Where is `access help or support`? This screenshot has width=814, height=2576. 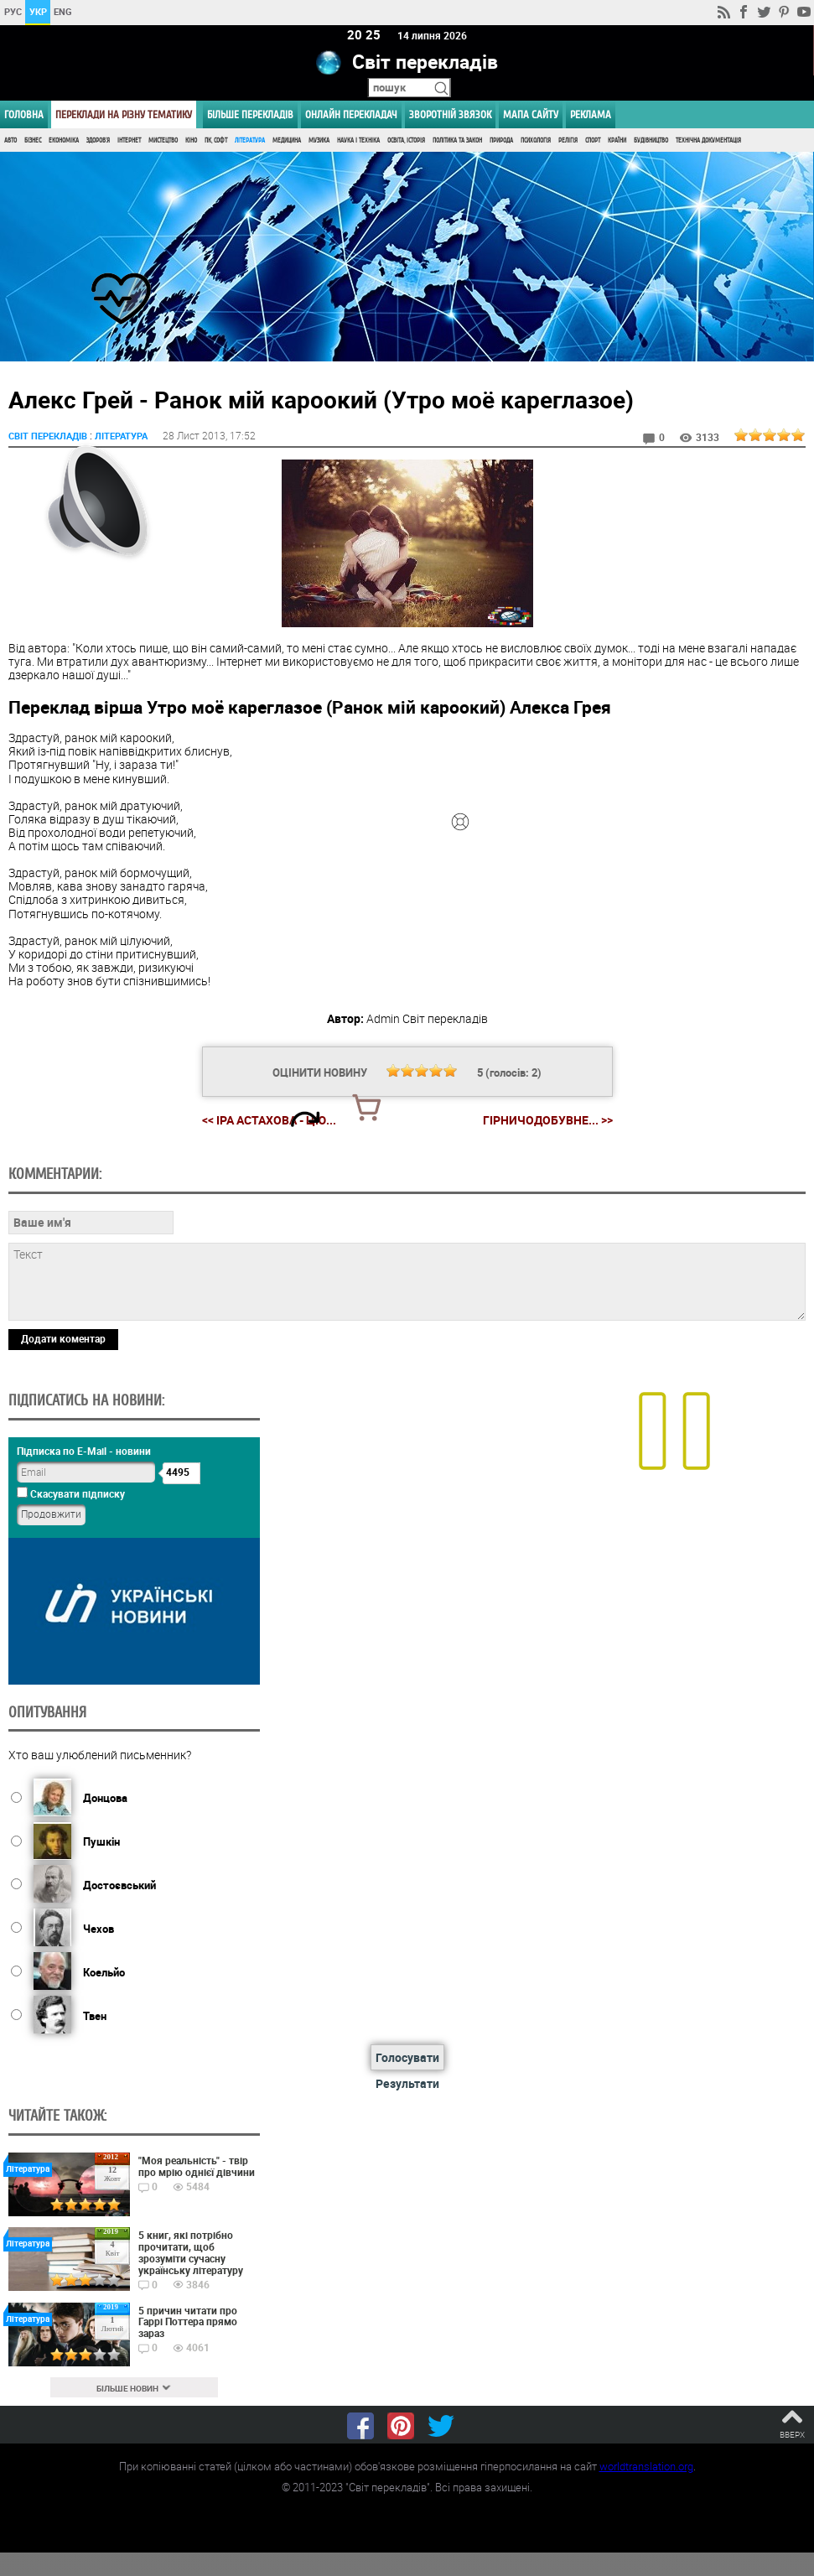 access help or support is located at coordinates (460, 822).